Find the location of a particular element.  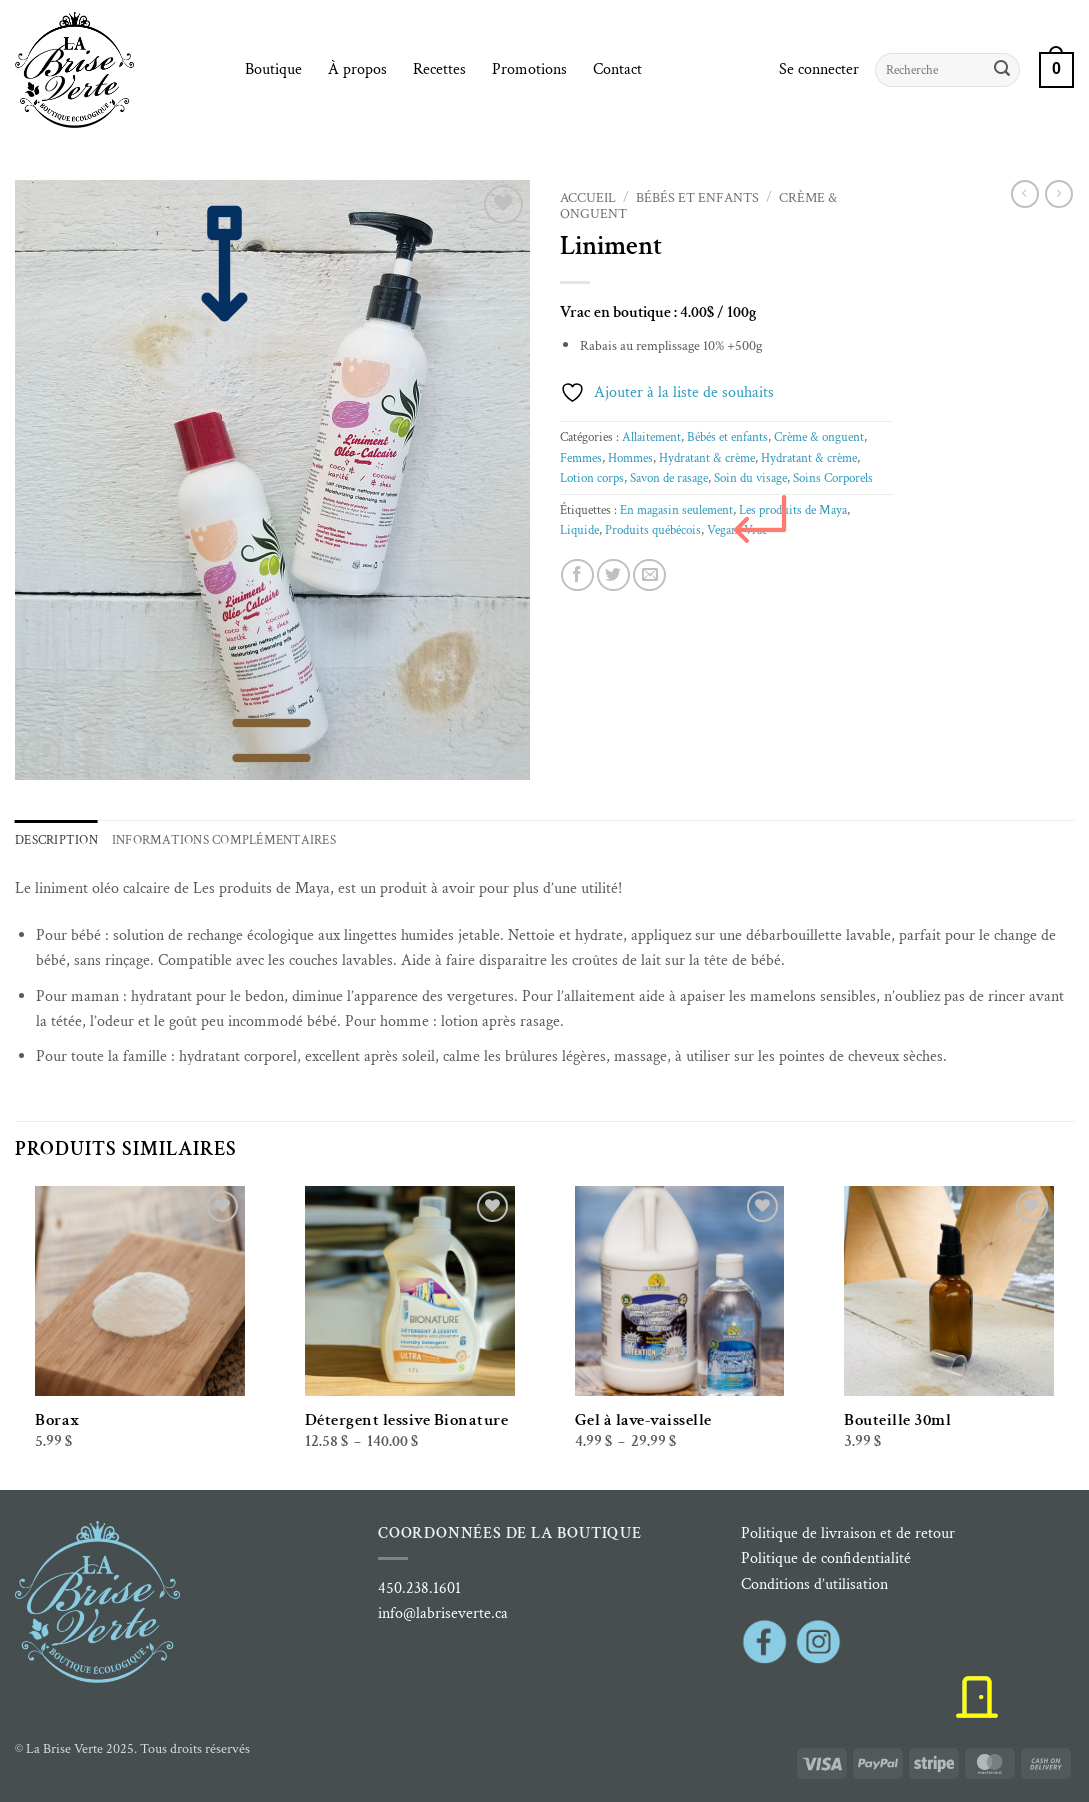

exit or log out of the application is located at coordinates (977, 1697).